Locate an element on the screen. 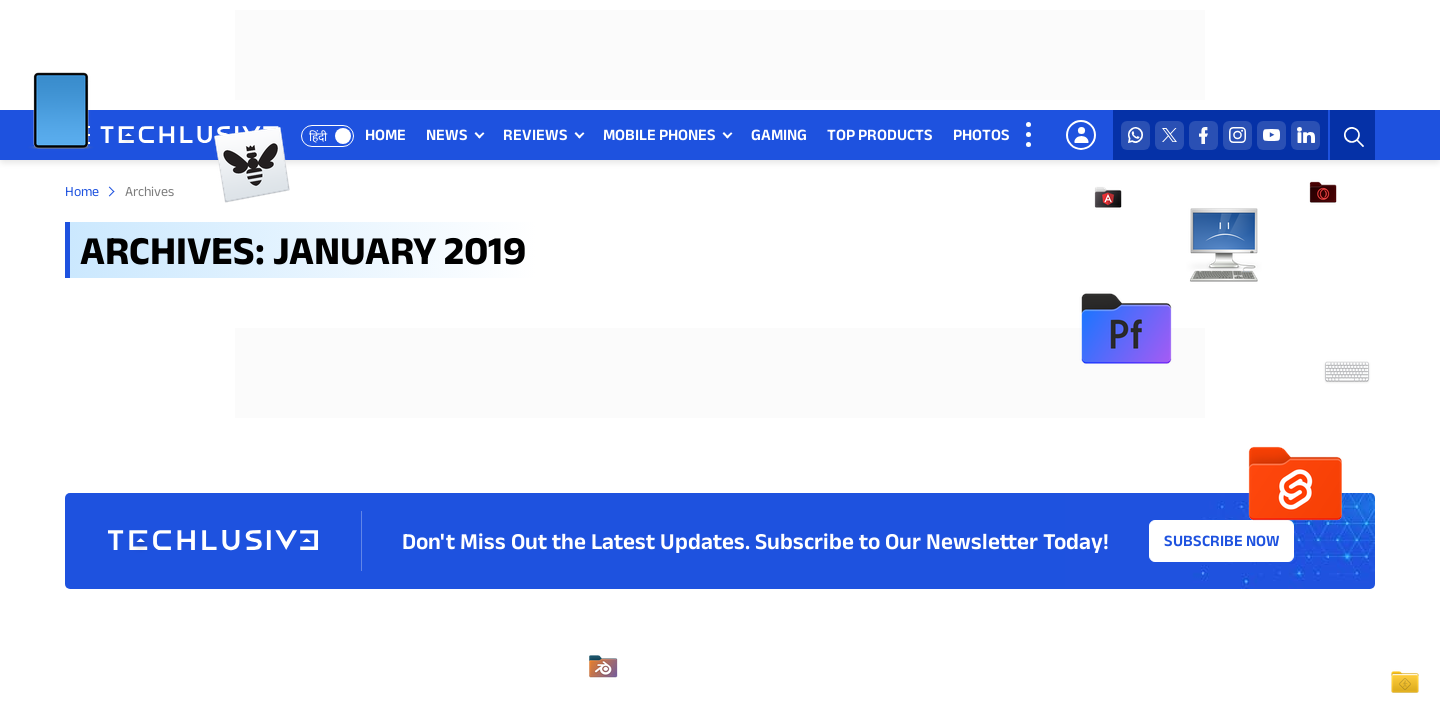 Image resolution: width=1440 pixels, height=720 pixels. access the public folder for shared files is located at coordinates (1405, 682).